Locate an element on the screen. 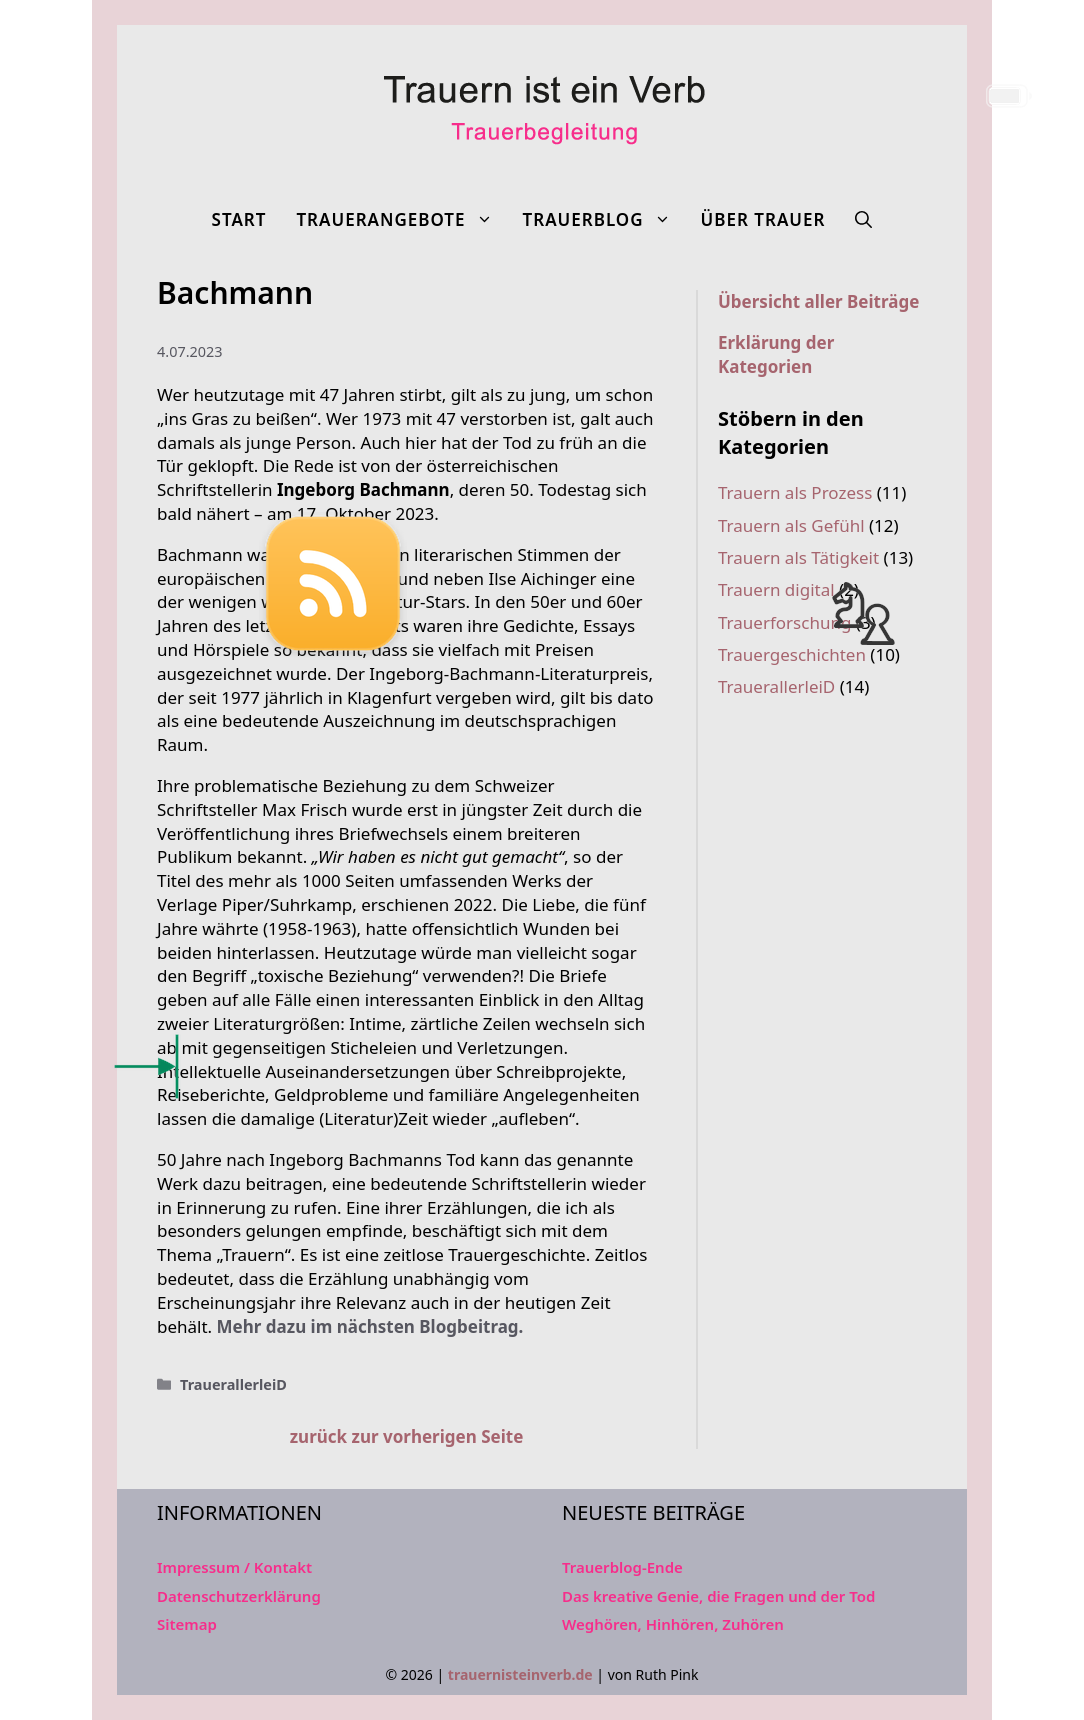 This screenshot has height=1720, width=1084. open chess game application is located at coordinates (863, 613).